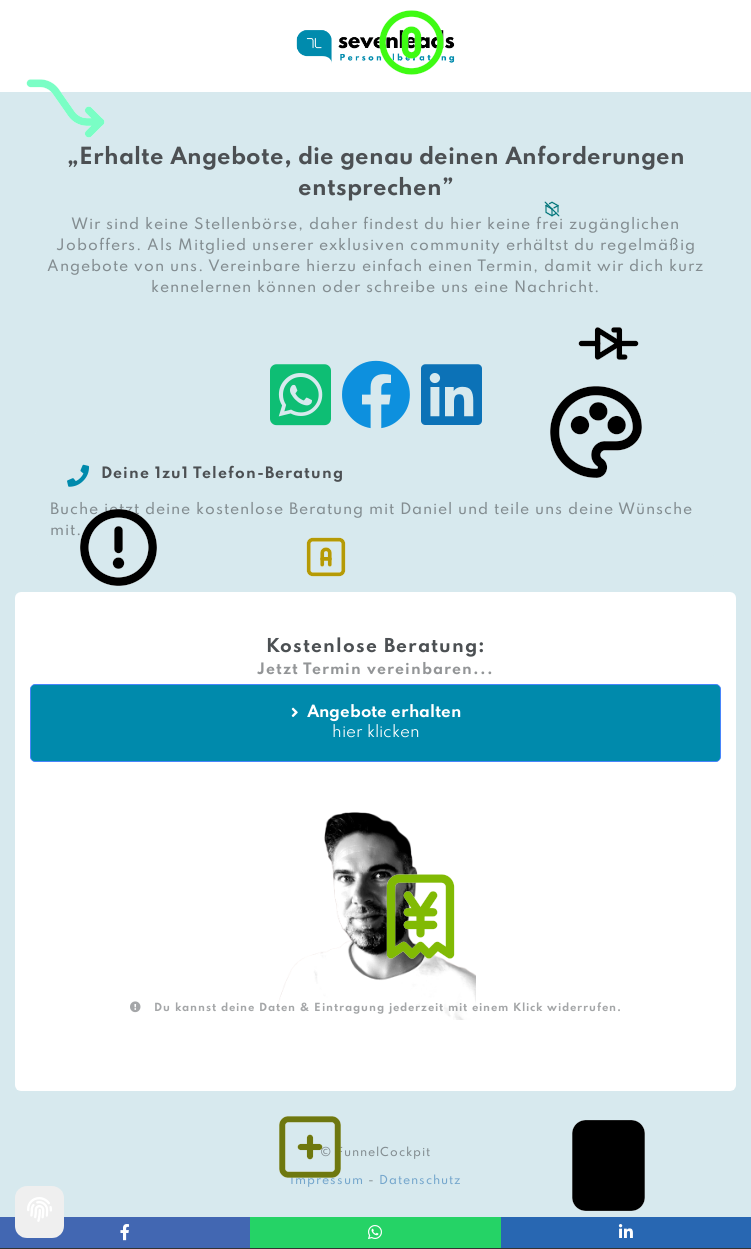  What do you see at coordinates (608, 1165) in the screenshot?
I see `represents a vertical card or panel layout` at bounding box center [608, 1165].